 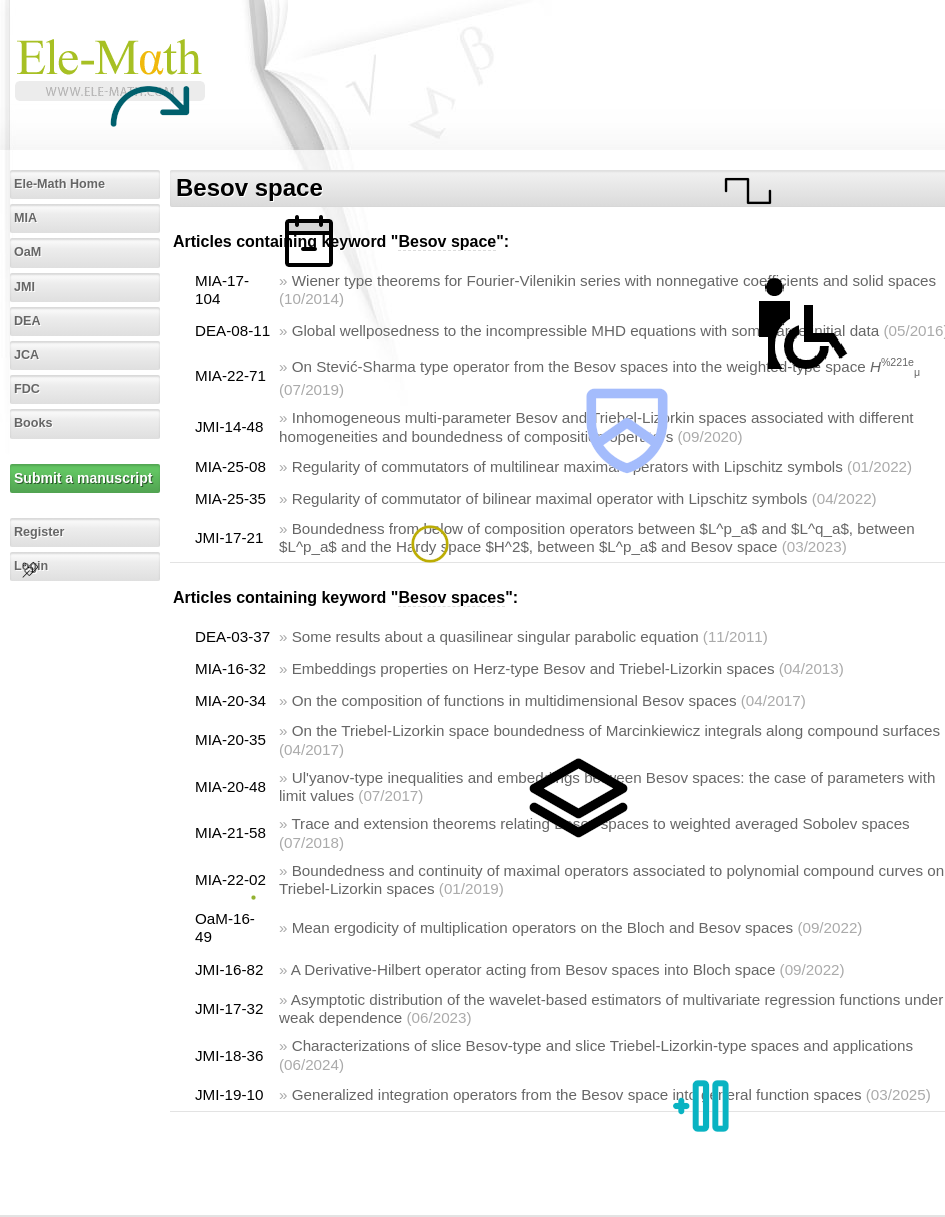 What do you see at coordinates (799, 323) in the screenshot?
I see `wheelchair accessible pickup location` at bounding box center [799, 323].